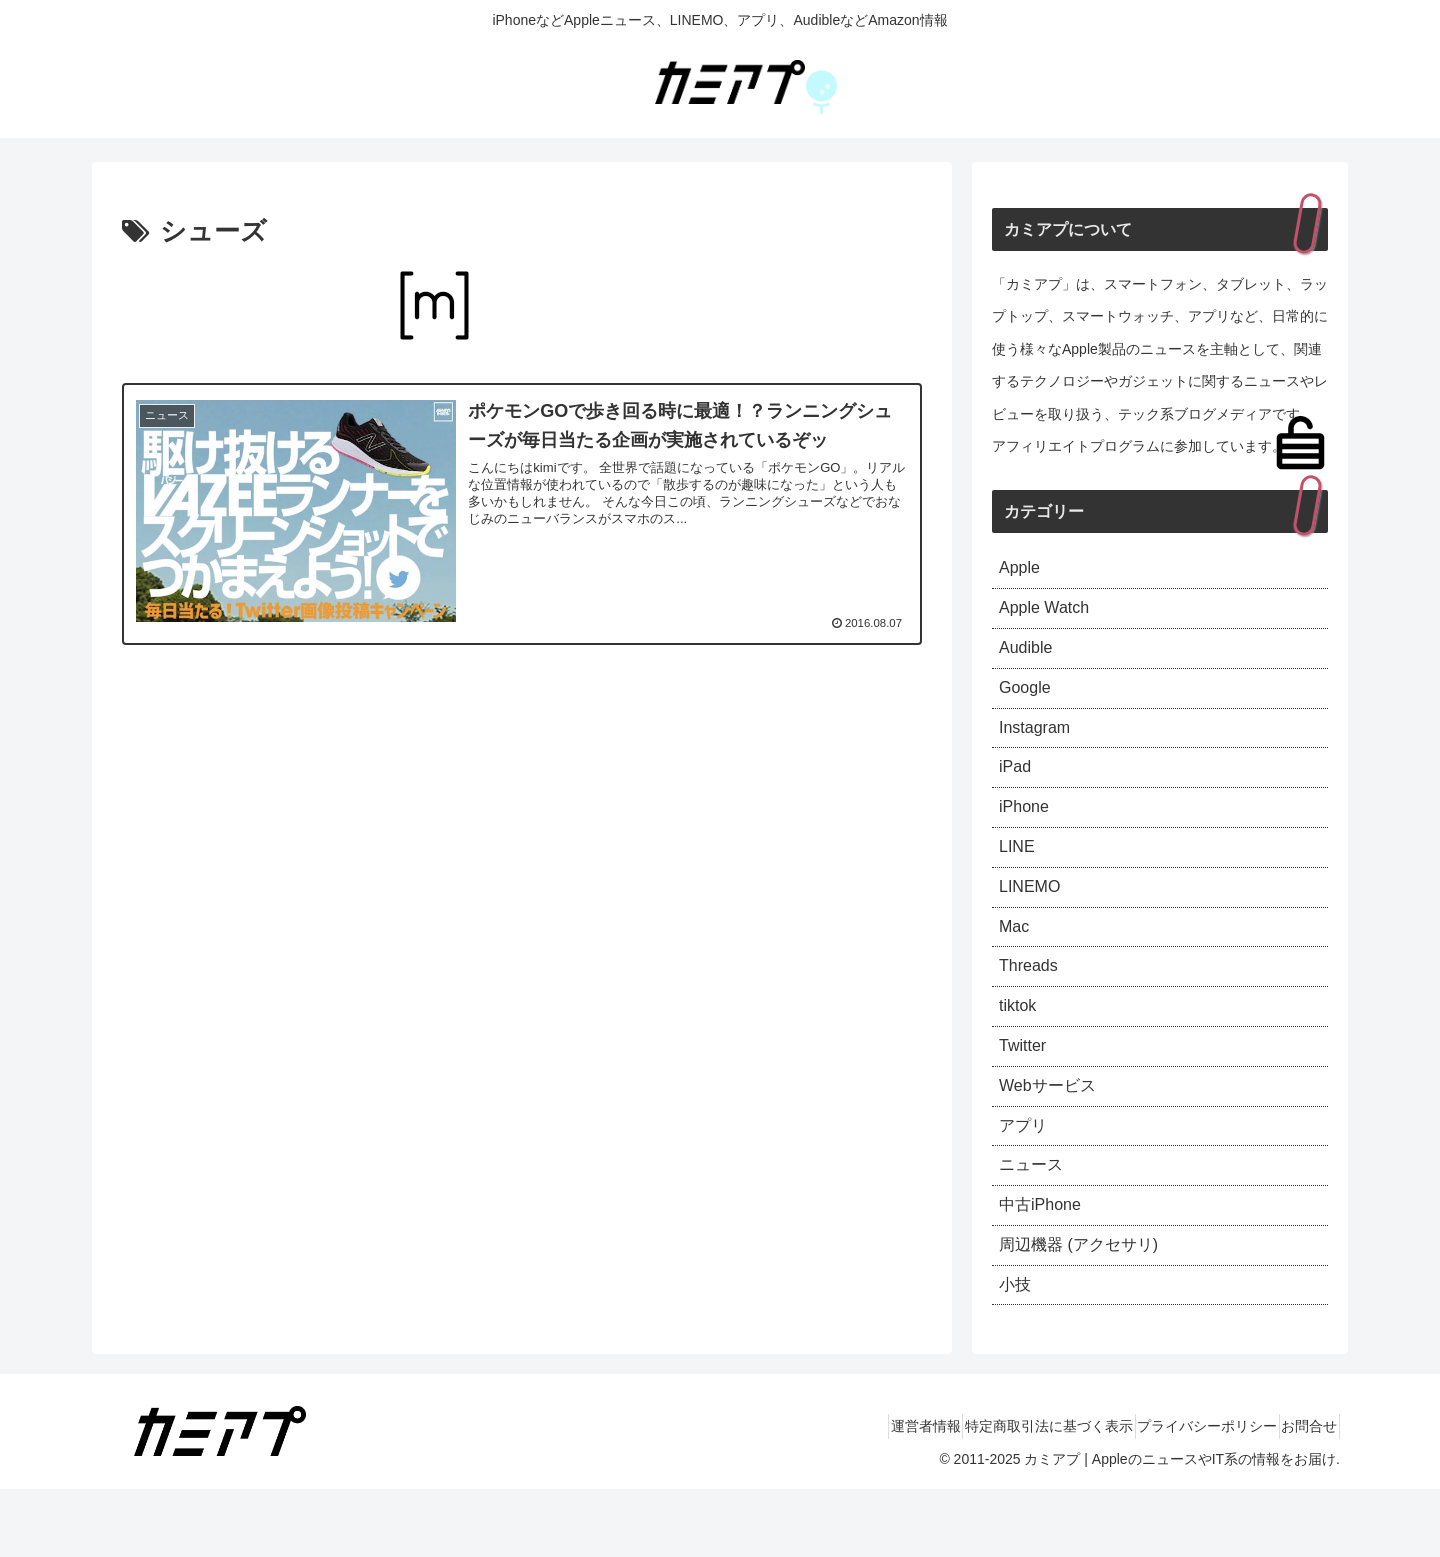 The height and width of the screenshot is (1557, 1440). Describe the element at coordinates (821, 91) in the screenshot. I see `access golf or sports-related features` at that location.